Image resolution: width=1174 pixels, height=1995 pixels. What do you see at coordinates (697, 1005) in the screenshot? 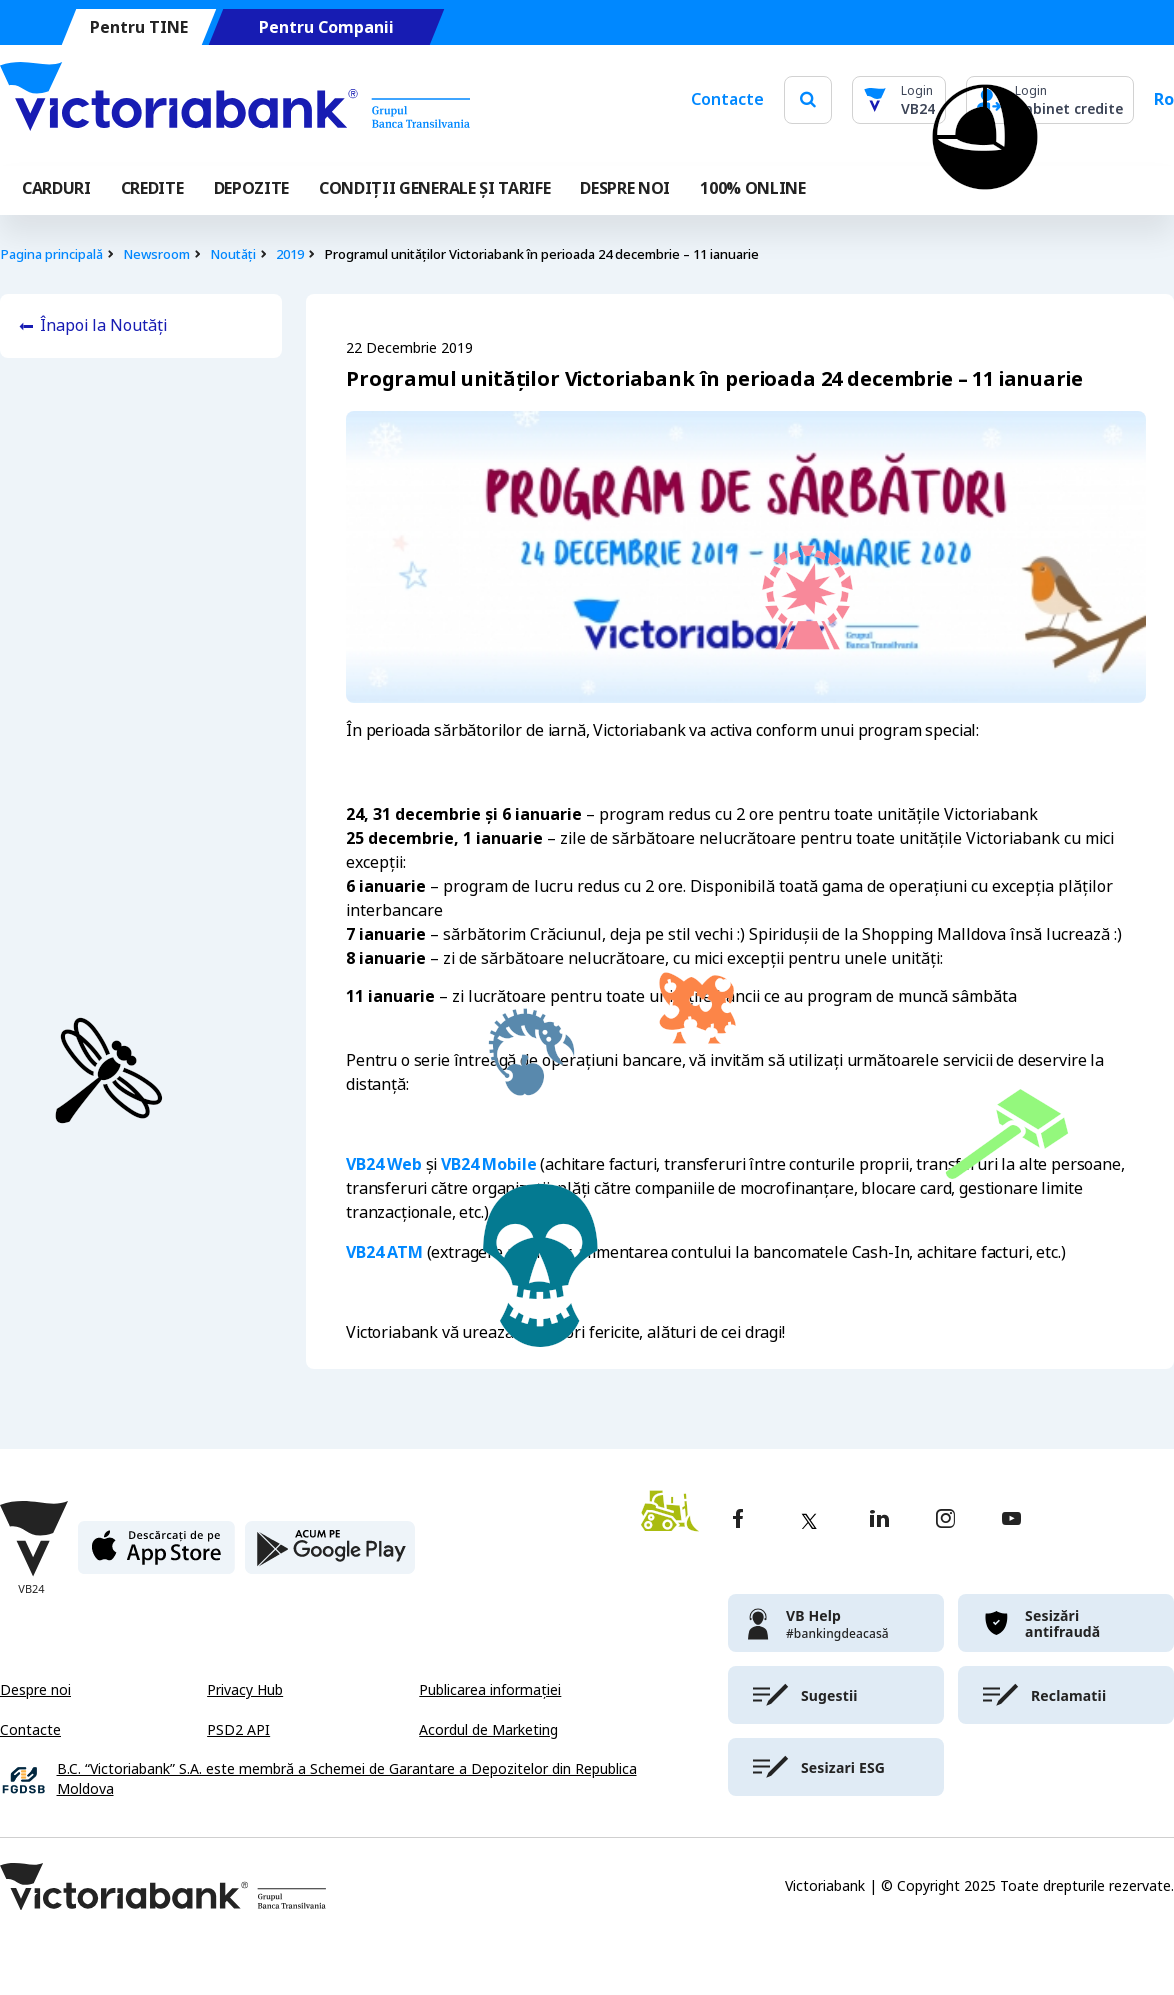
I see `collect or harvest berries` at bounding box center [697, 1005].